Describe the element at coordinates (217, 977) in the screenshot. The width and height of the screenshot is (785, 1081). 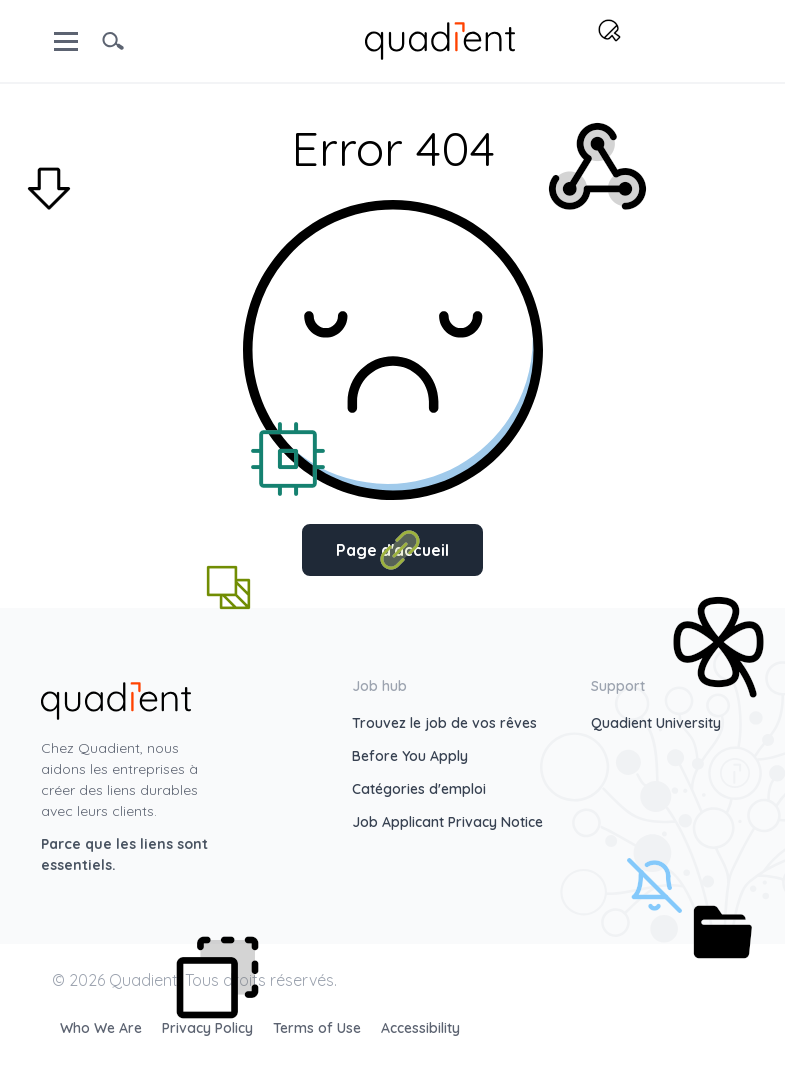
I see `select background layer` at that location.